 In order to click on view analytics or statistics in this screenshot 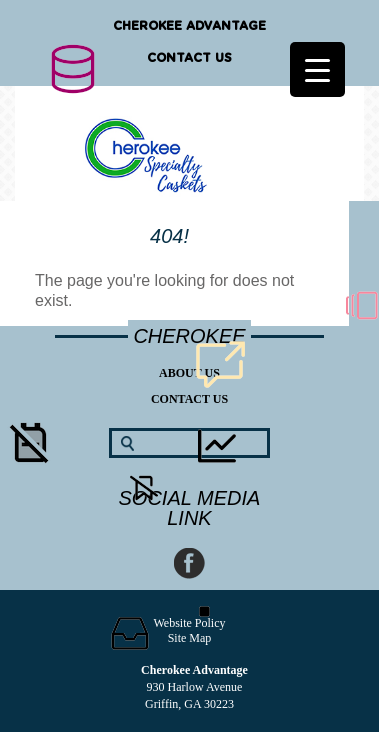, I will do `click(217, 446)`.